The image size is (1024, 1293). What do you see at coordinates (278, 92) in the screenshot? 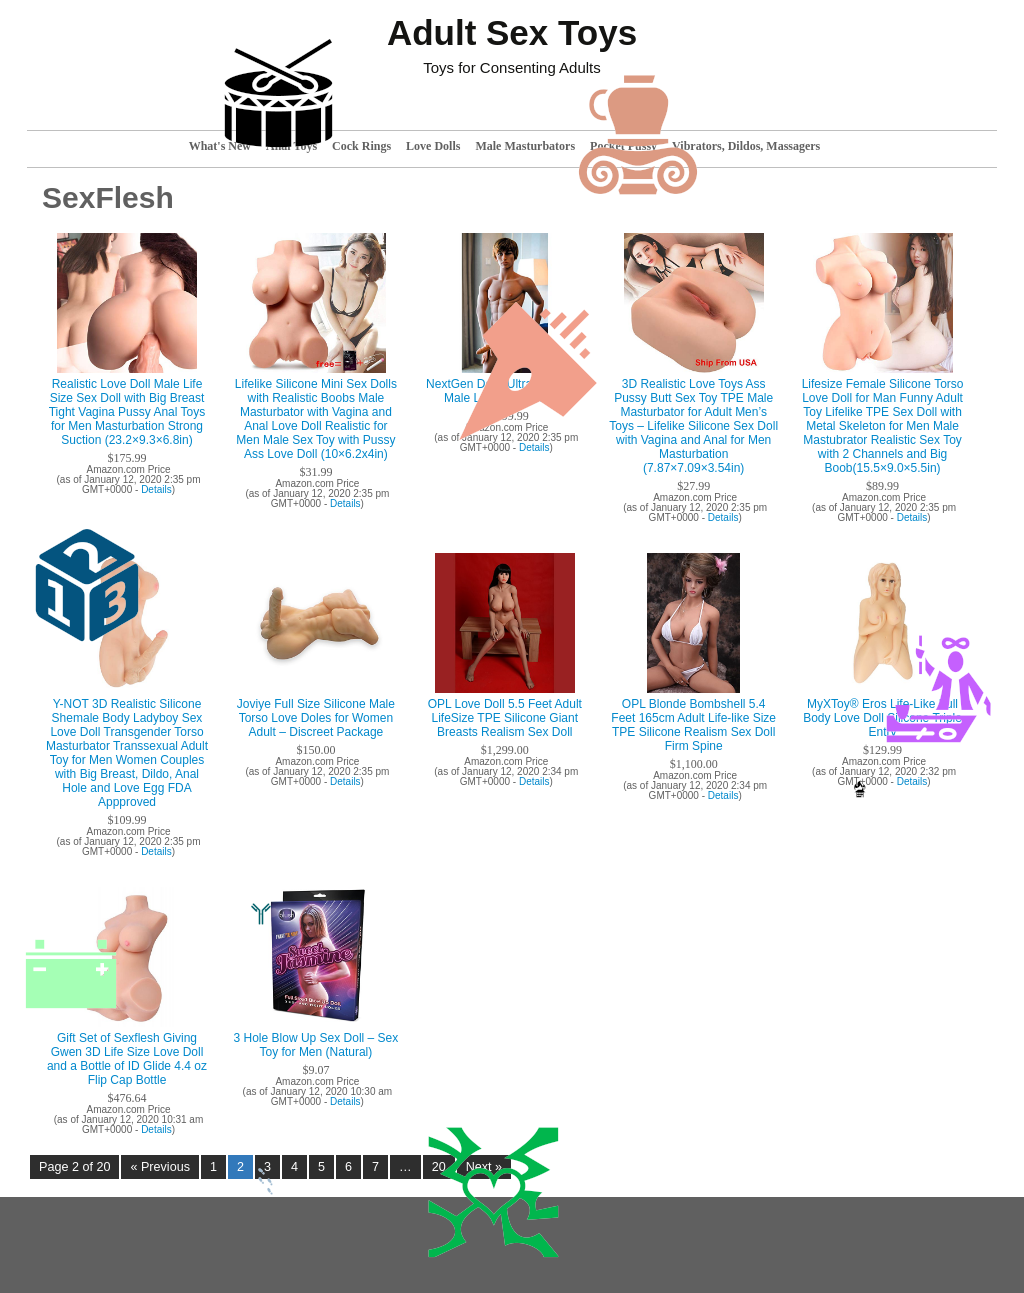
I see `access music or sound settings` at bounding box center [278, 92].